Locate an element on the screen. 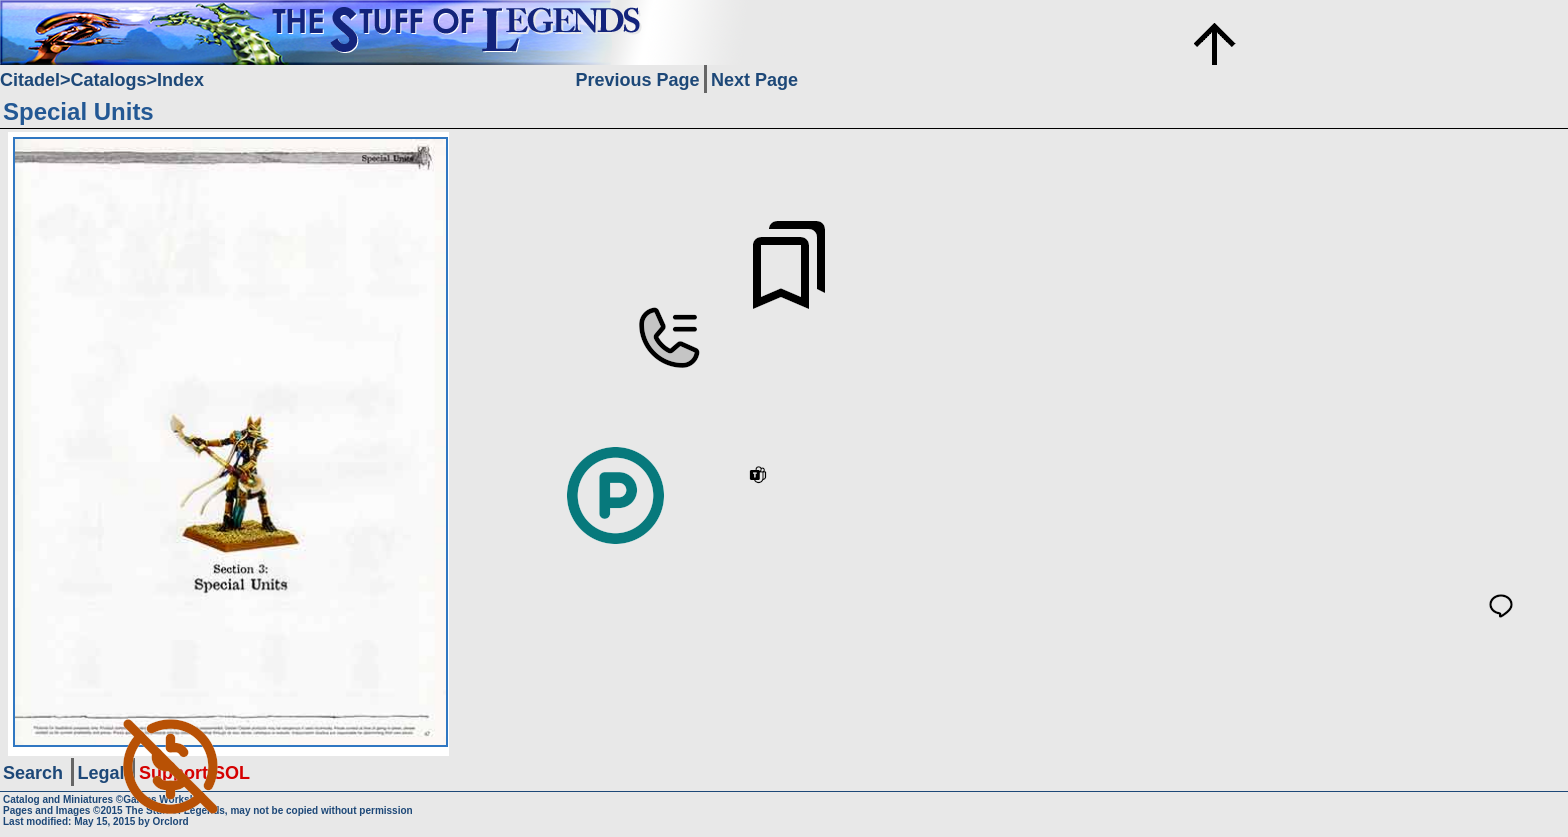  scroll to top of page is located at coordinates (1214, 43).